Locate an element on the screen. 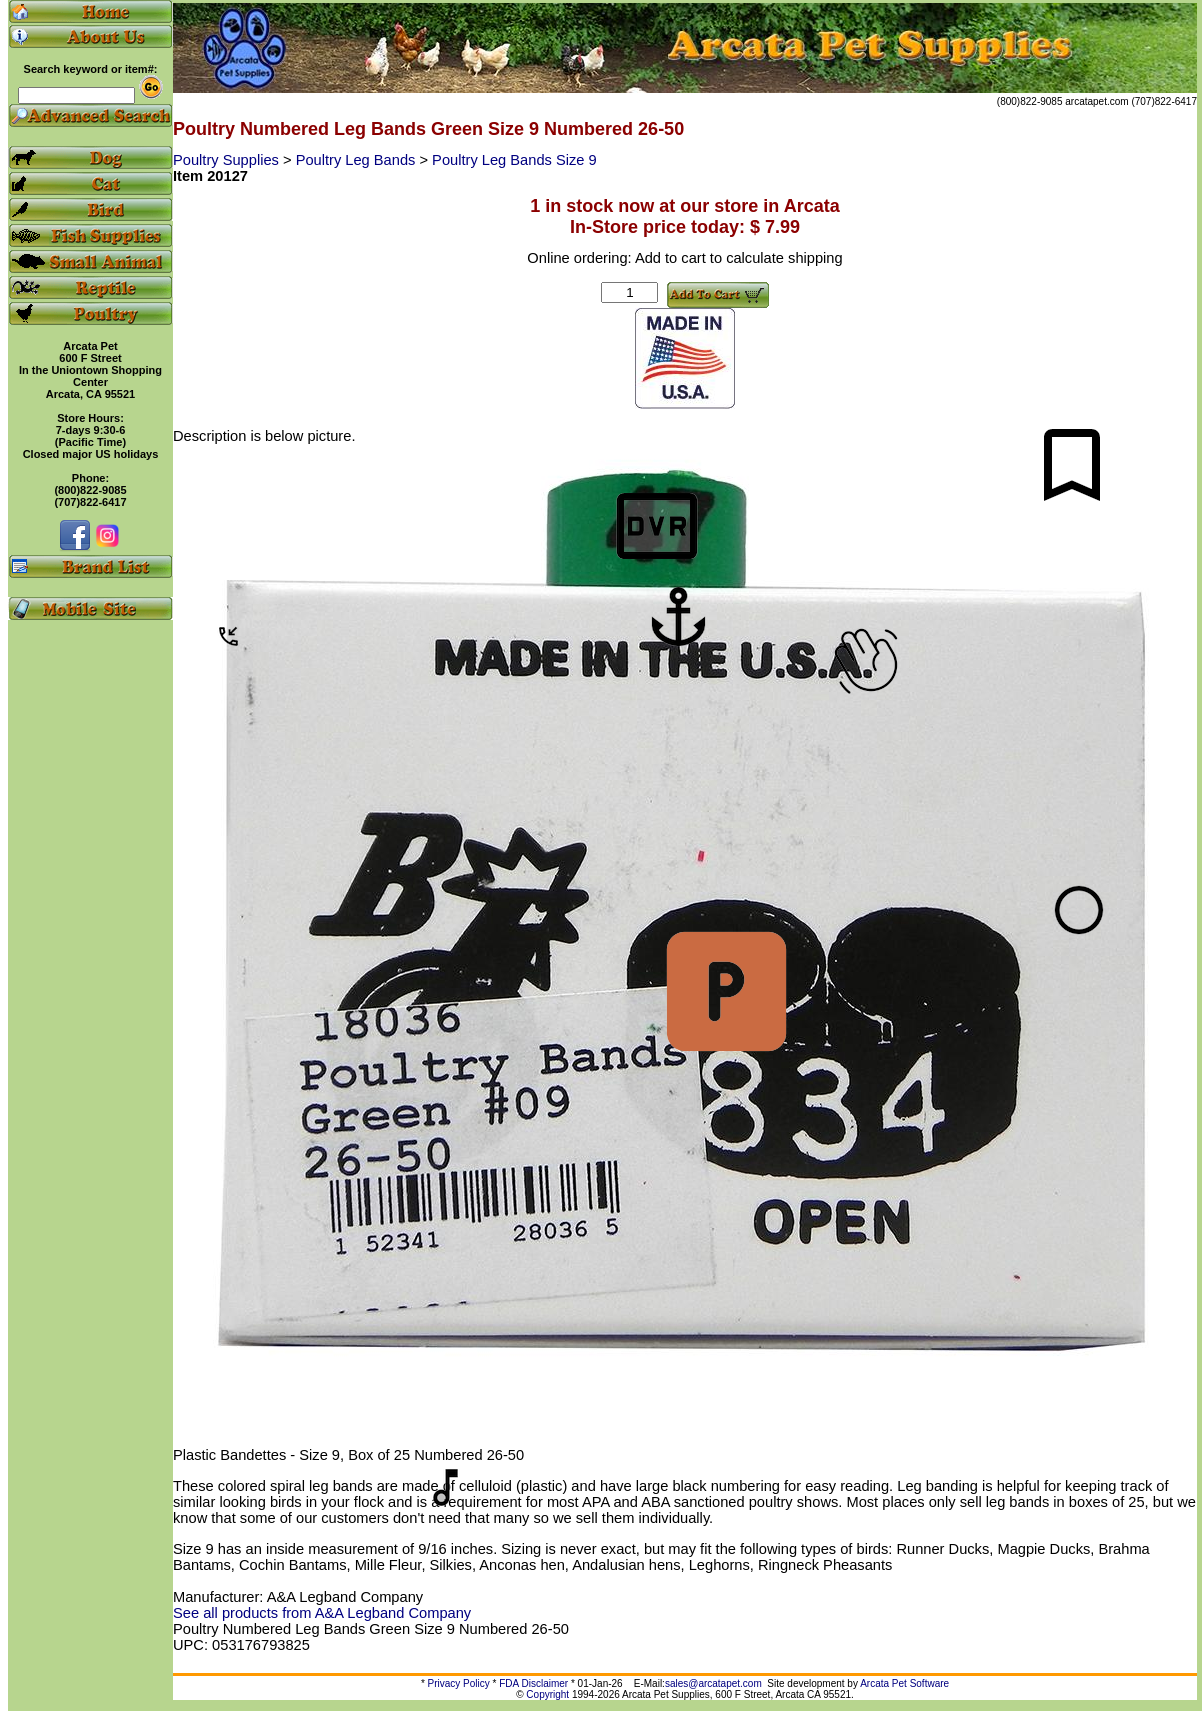 The image size is (1202, 1719). access DVR recordings is located at coordinates (657, 526).